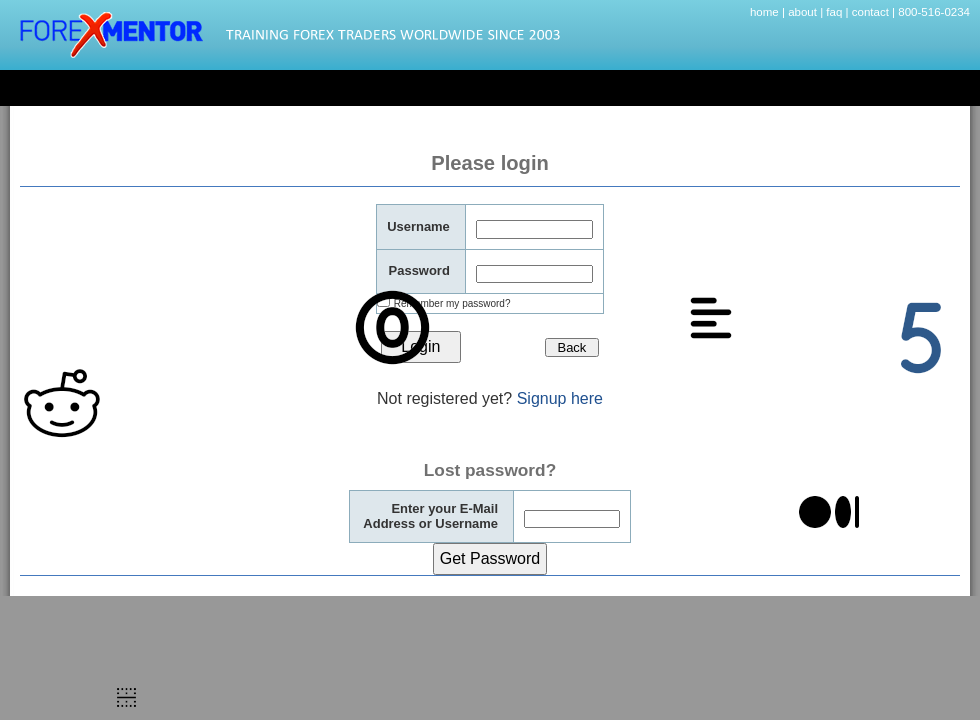 This screenshot has width=980, height=720. Describe the element at coordinates (921, 338) in the screenshot. I see `indicates the number five in a list or sequence` at that location.